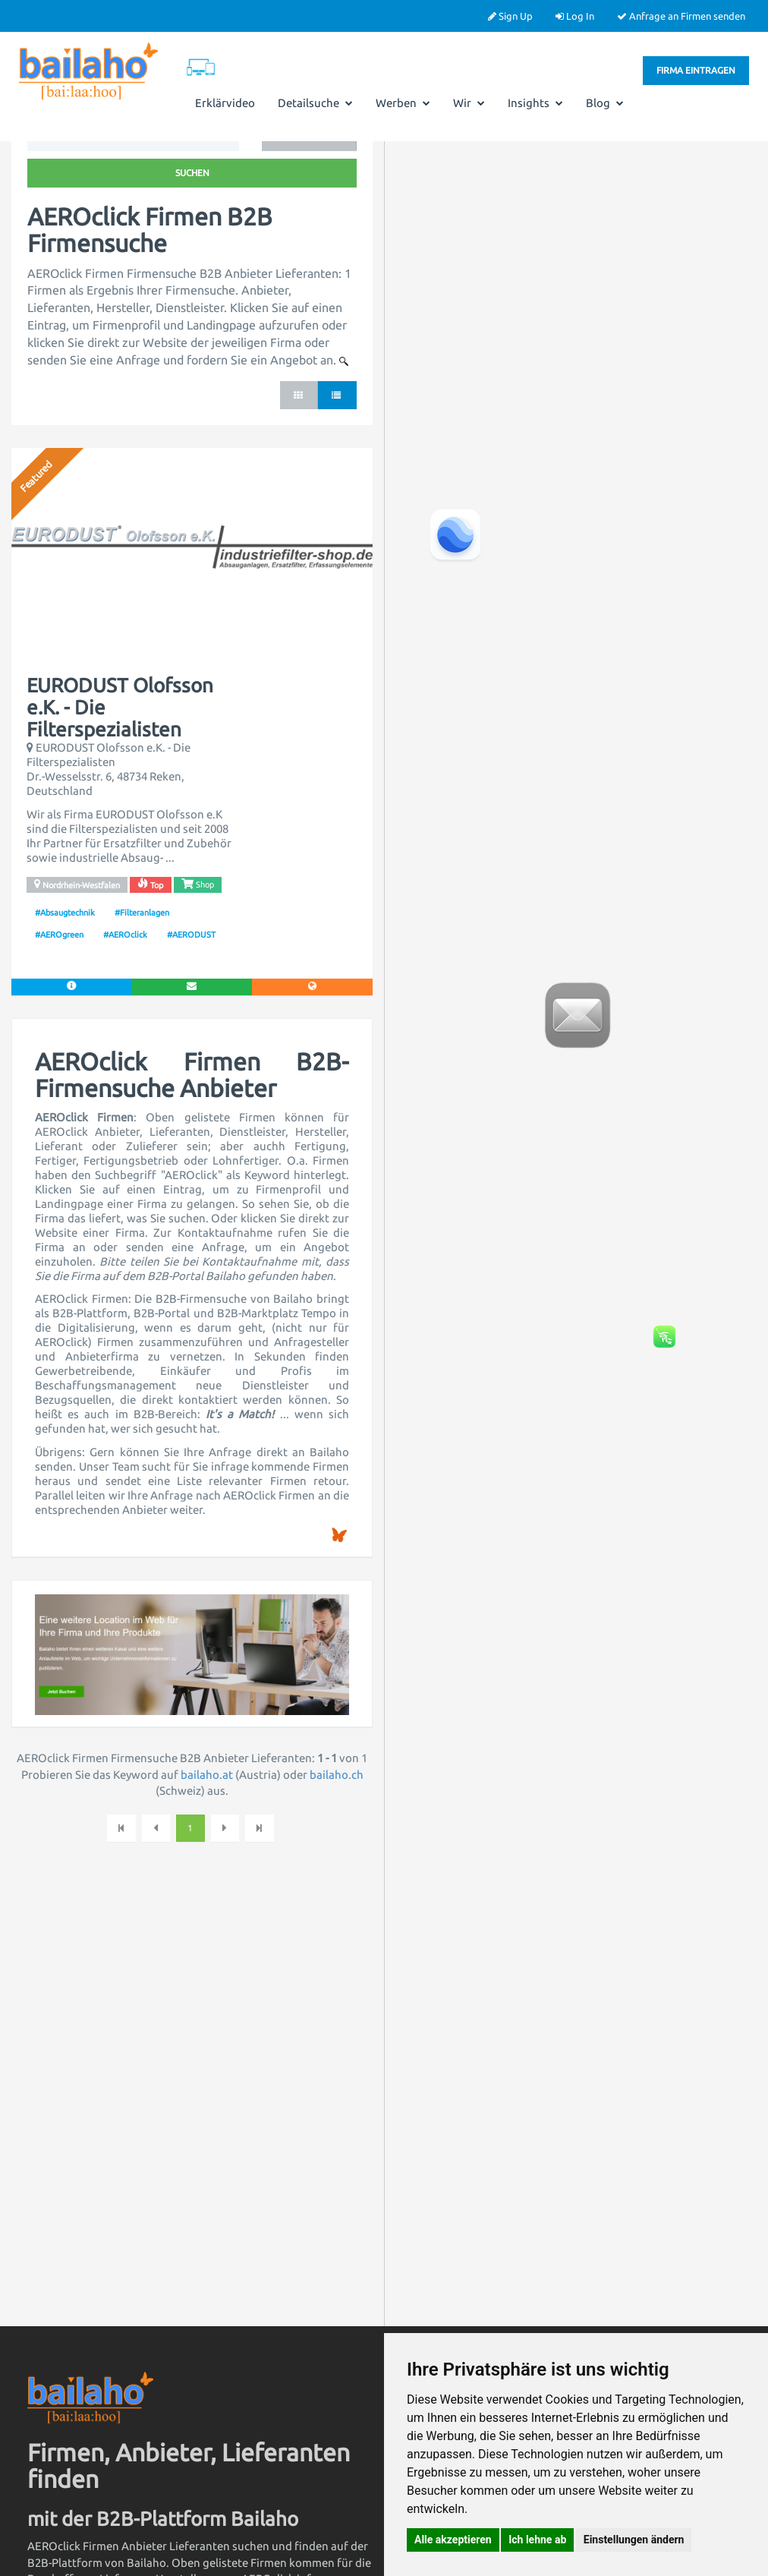 The image size is (768, 2576). What do you see at coordinates (664, 1336) in the screenshot?
I see `open olive video editor` at bounding box center [664, 1336].